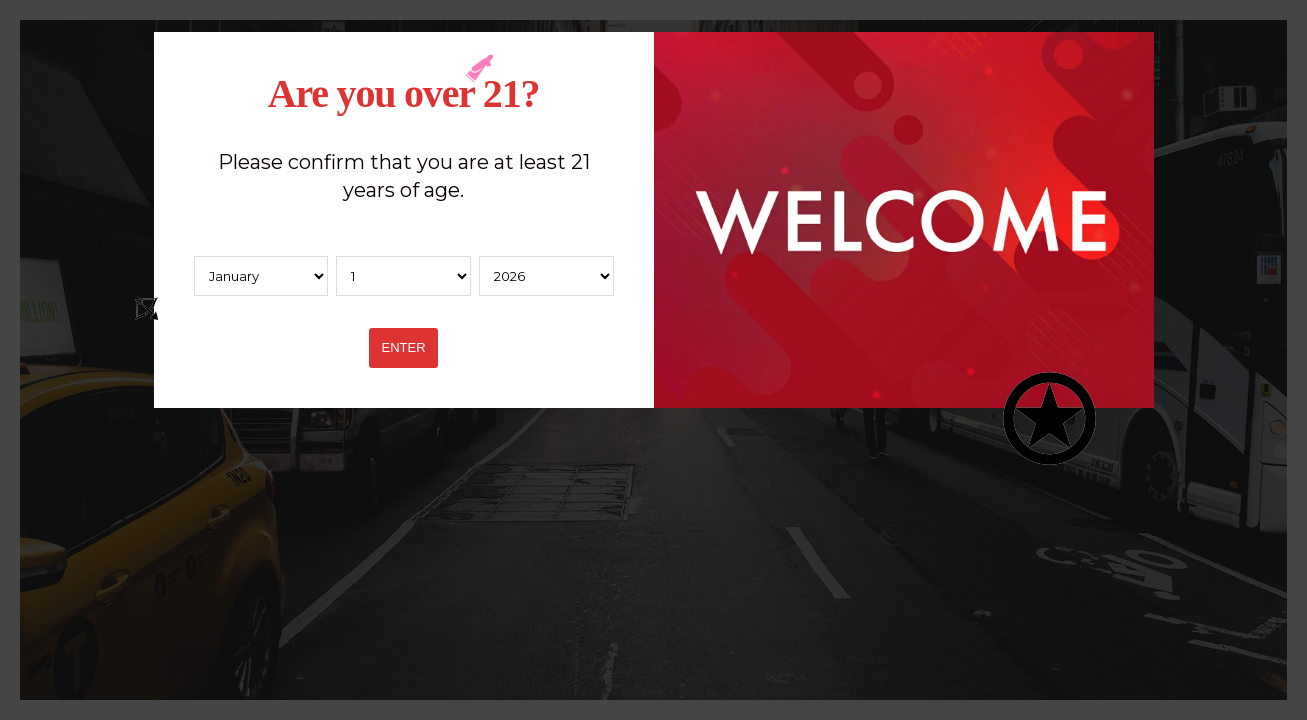  What do you see at coordinates (1049, 418) in the screenshot?
I see `indicates allied or friendly faction status` at bounding box center [1049, 418].